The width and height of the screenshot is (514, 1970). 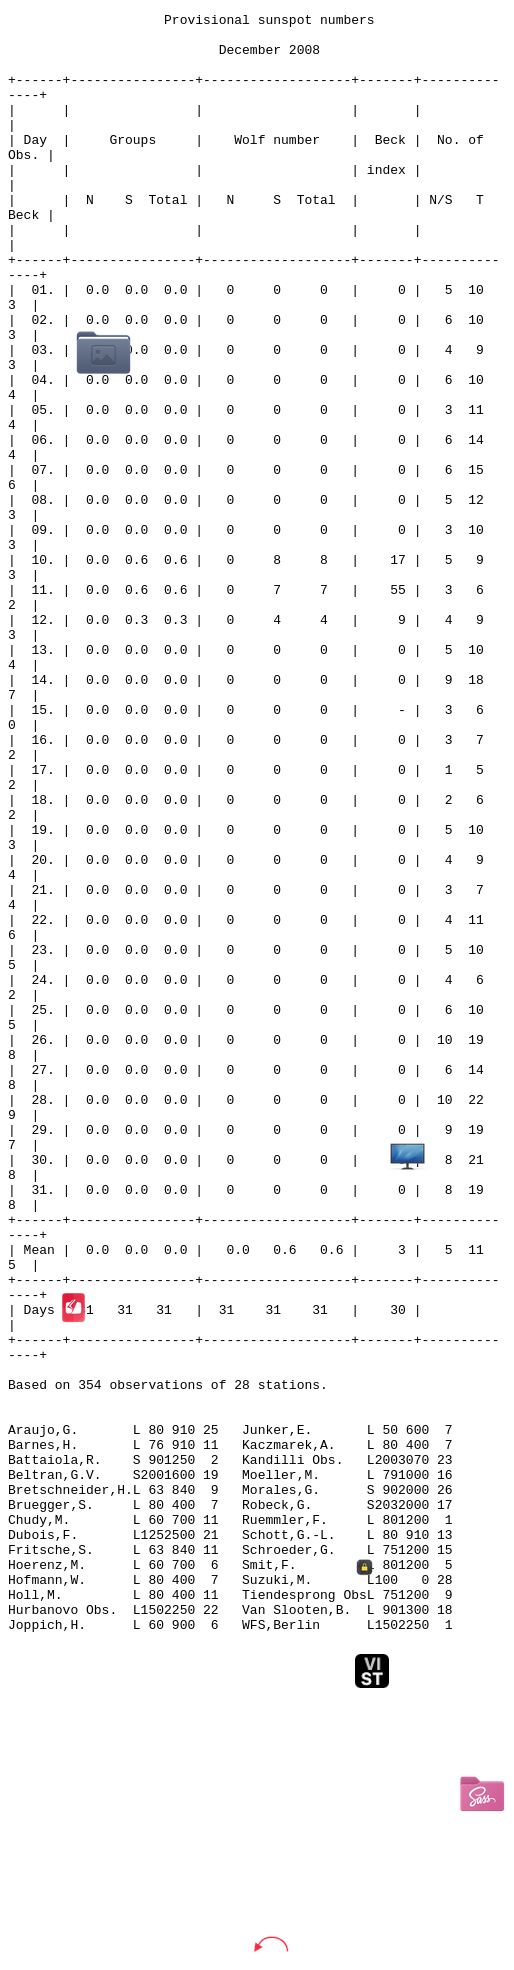 I want to click on external display or monitor device, so click(x=407, y=1149).